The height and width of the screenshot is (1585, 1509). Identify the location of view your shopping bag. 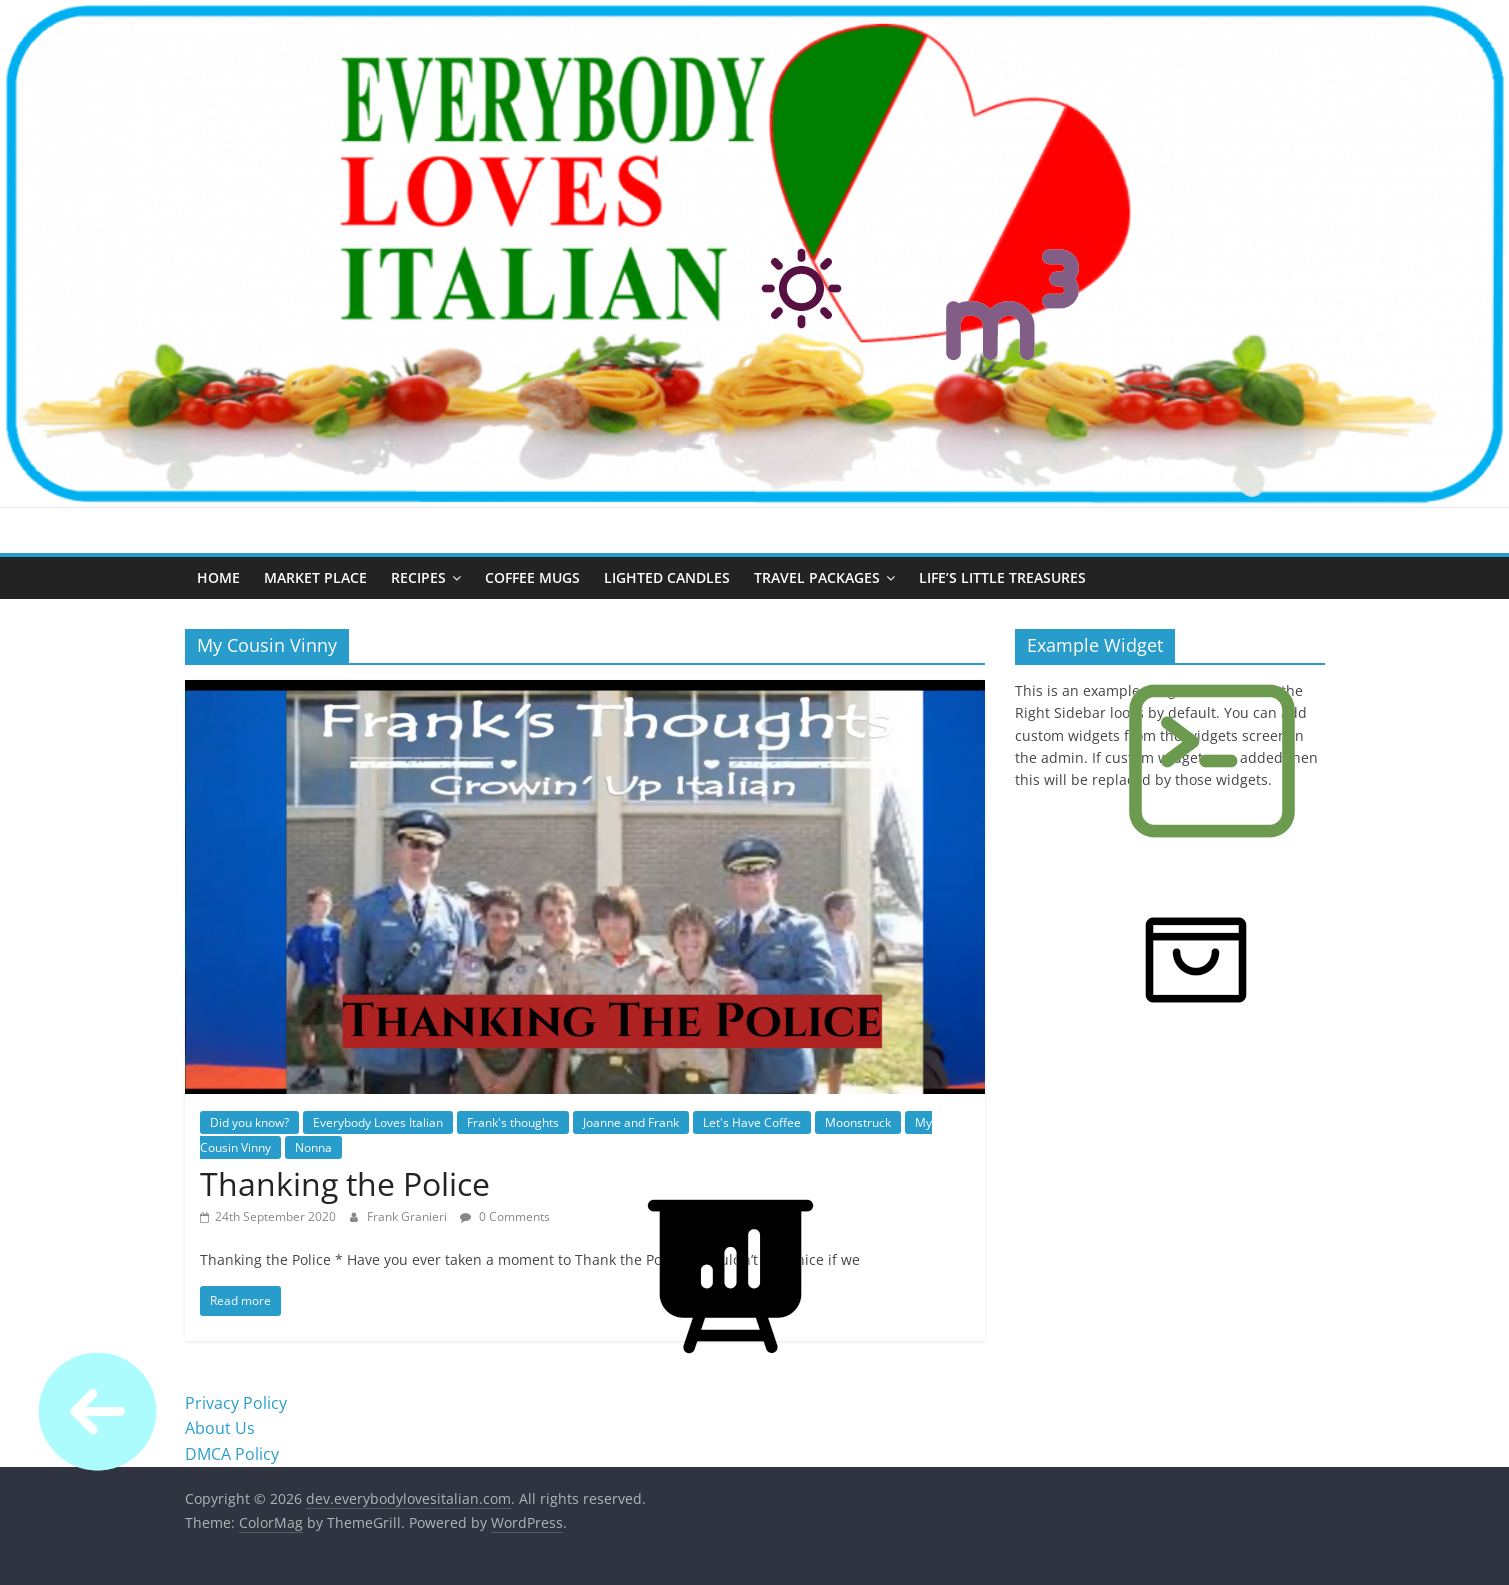
(1196, 960).